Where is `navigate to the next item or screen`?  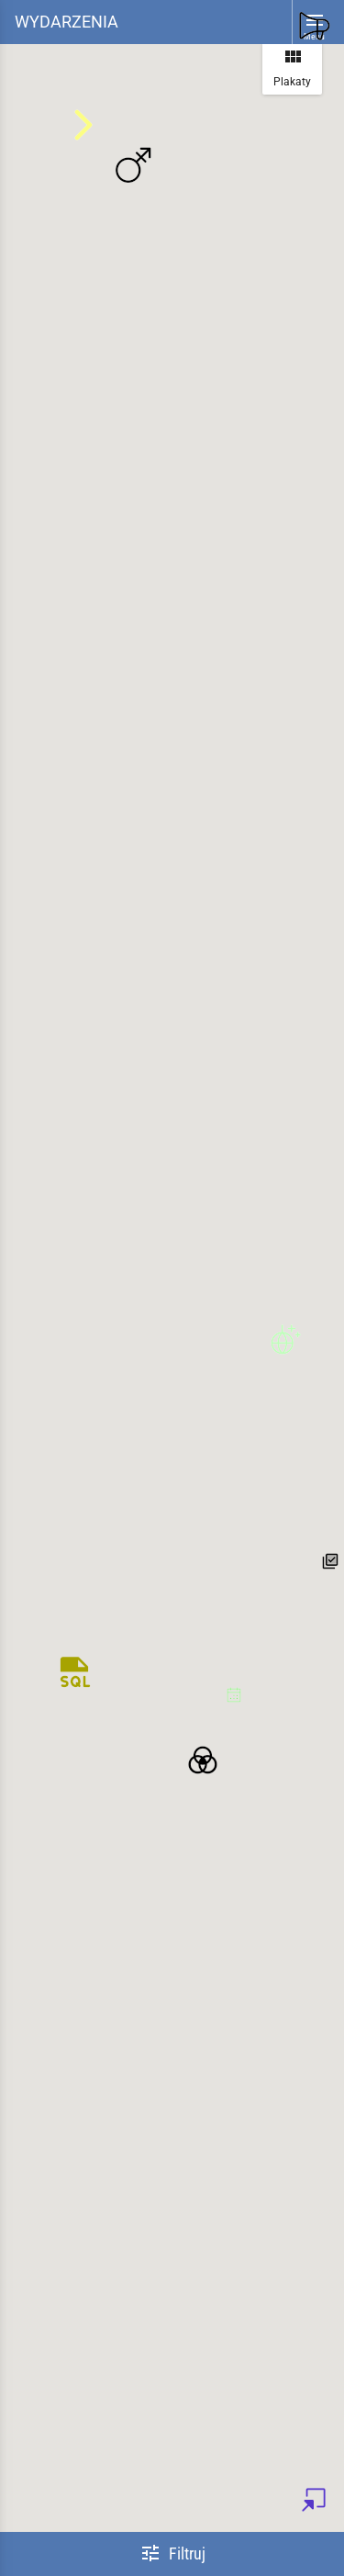
navigate to the next item or screen is located at coordinates (83, 125).